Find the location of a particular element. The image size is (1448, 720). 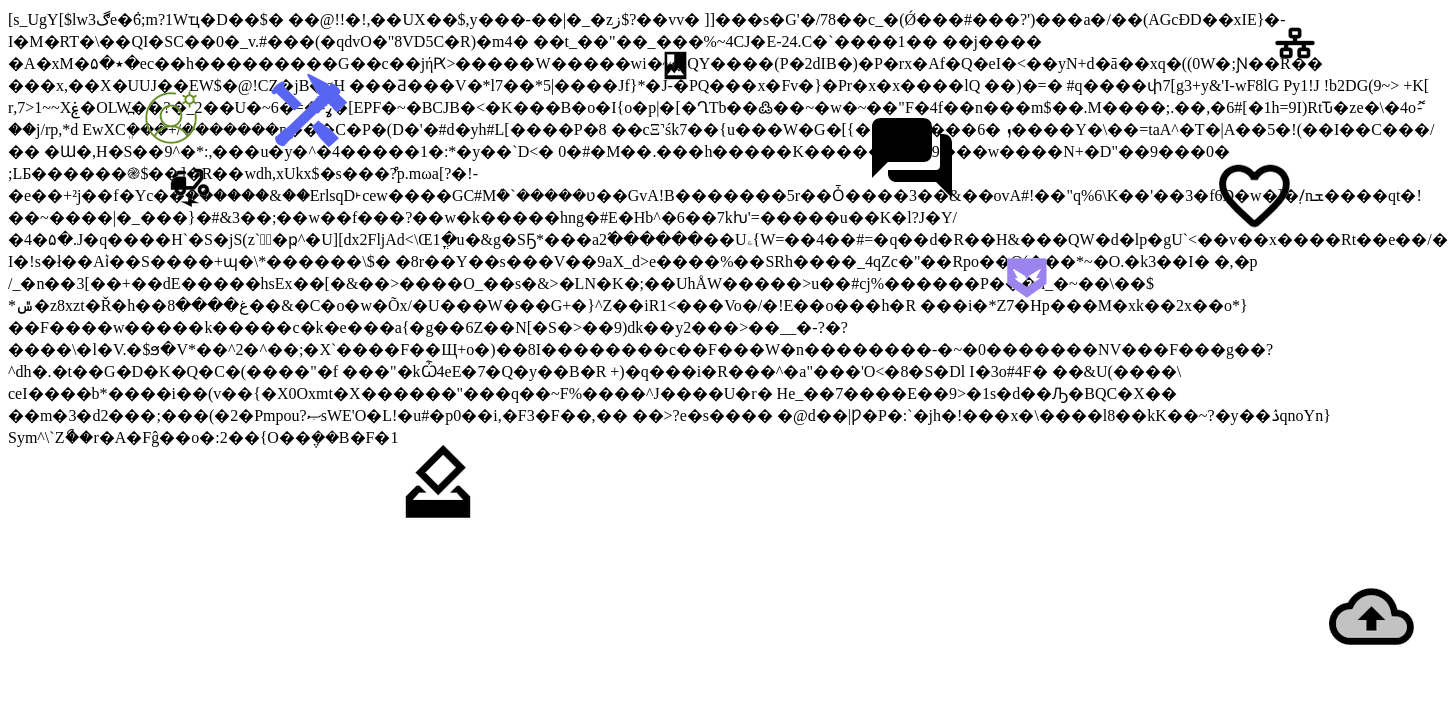

cast your vote or submit a ballot is located at coordinates (438, 482).